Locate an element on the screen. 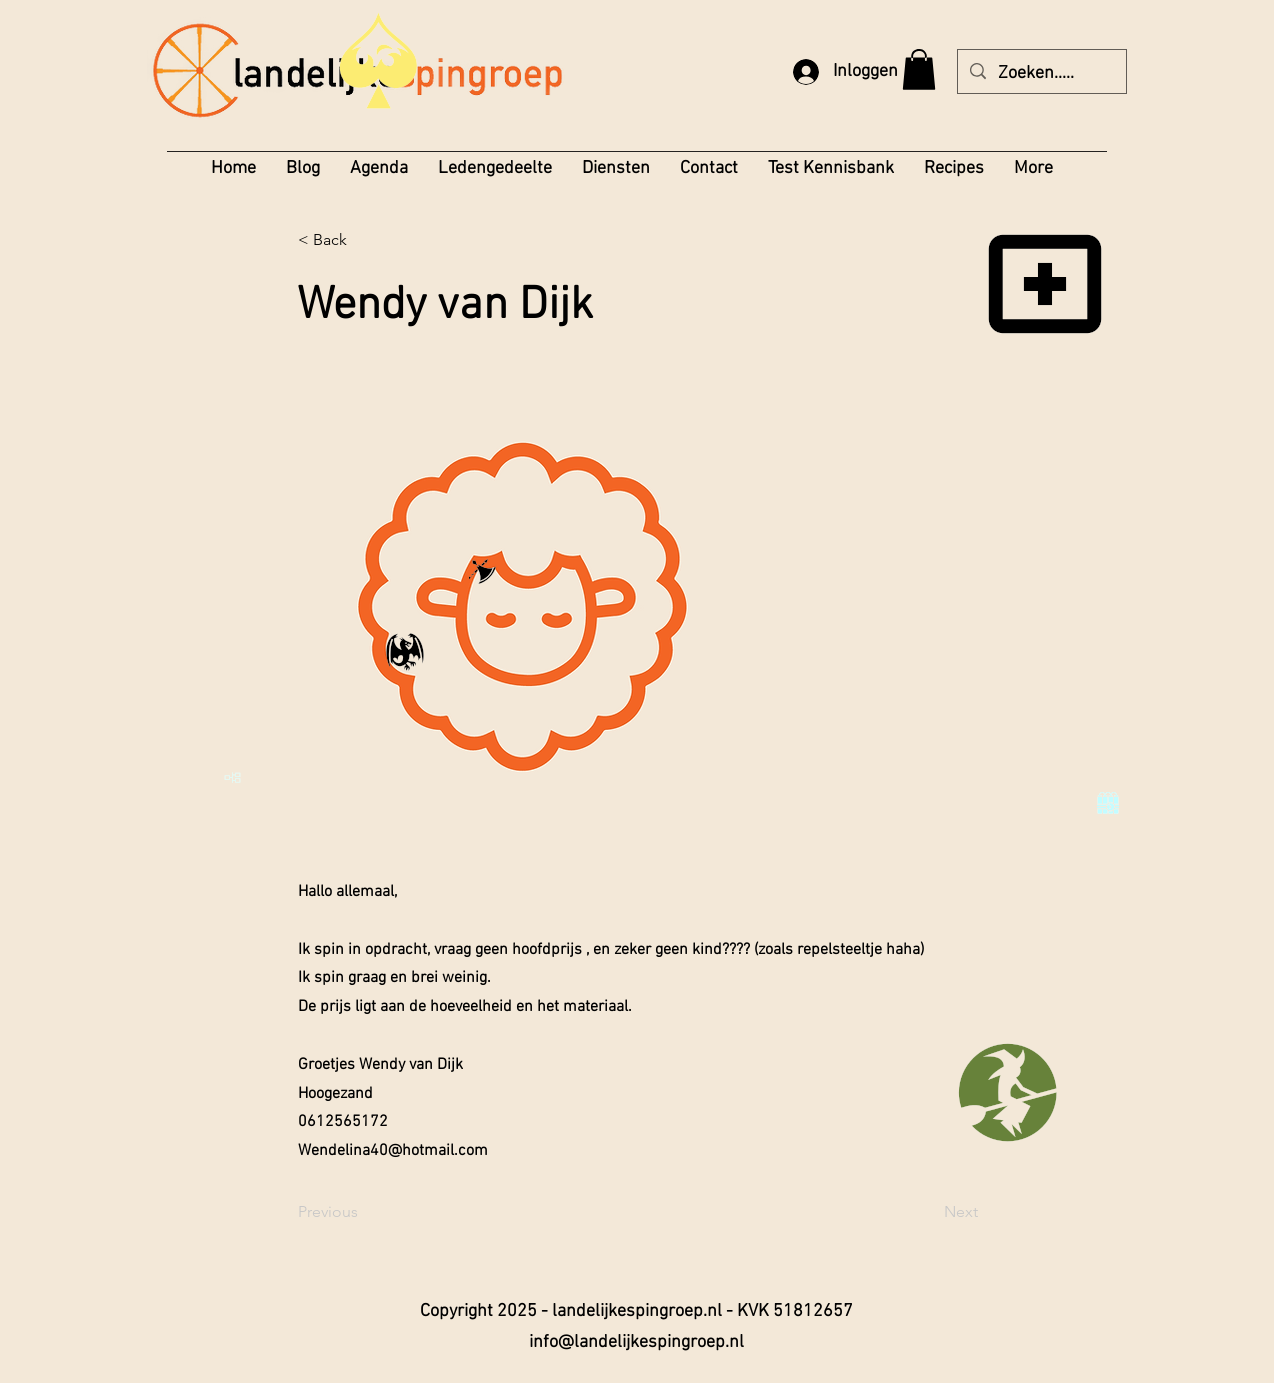 The image size is (1274, 1383). select wyvern character or creature type is located at coordinates (405, 652).